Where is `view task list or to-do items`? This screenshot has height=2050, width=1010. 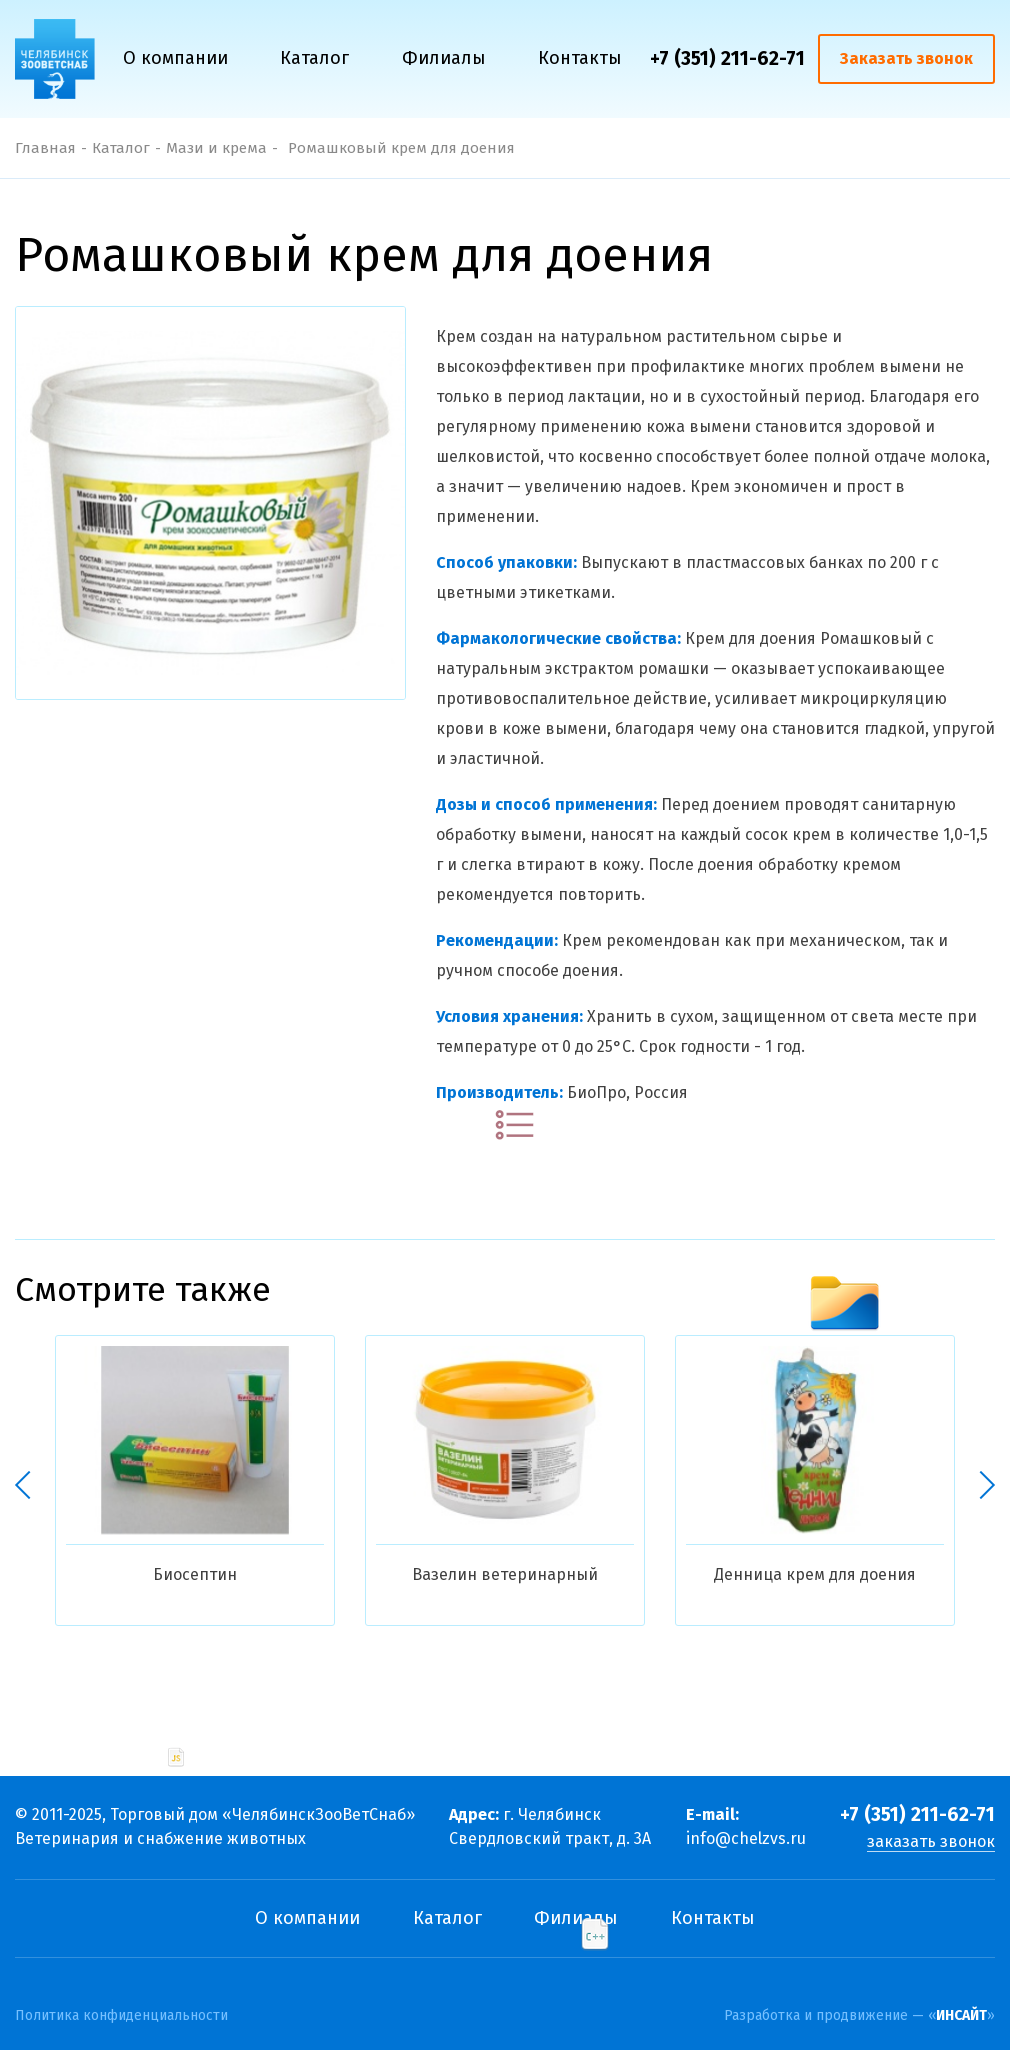 view task list or to-do items is located at coordinates (514, 1123).